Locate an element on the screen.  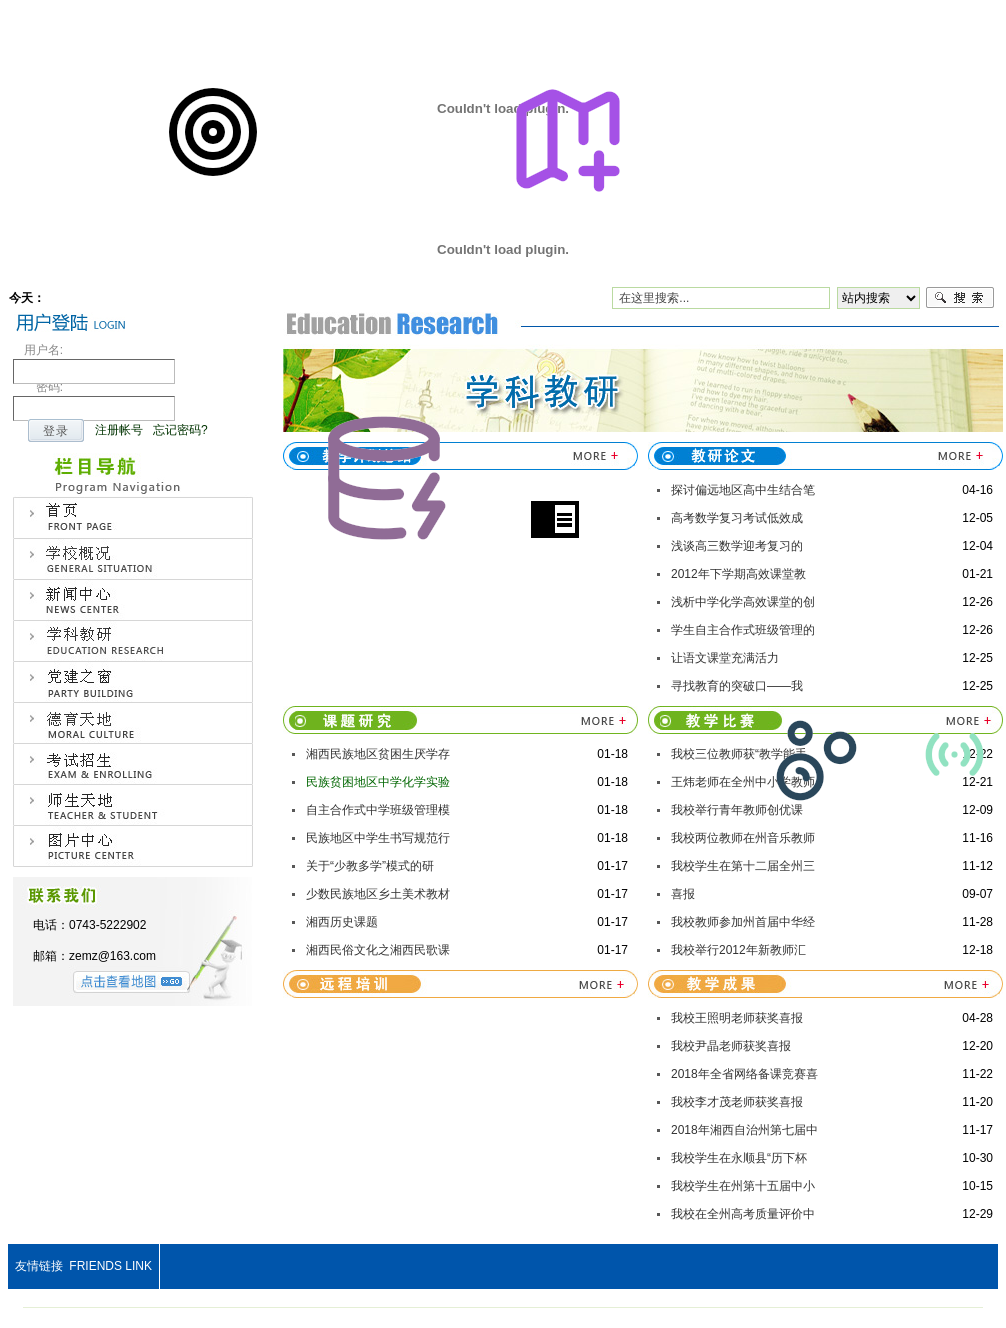
add a new location to the map is located at coordinates (568, 140).